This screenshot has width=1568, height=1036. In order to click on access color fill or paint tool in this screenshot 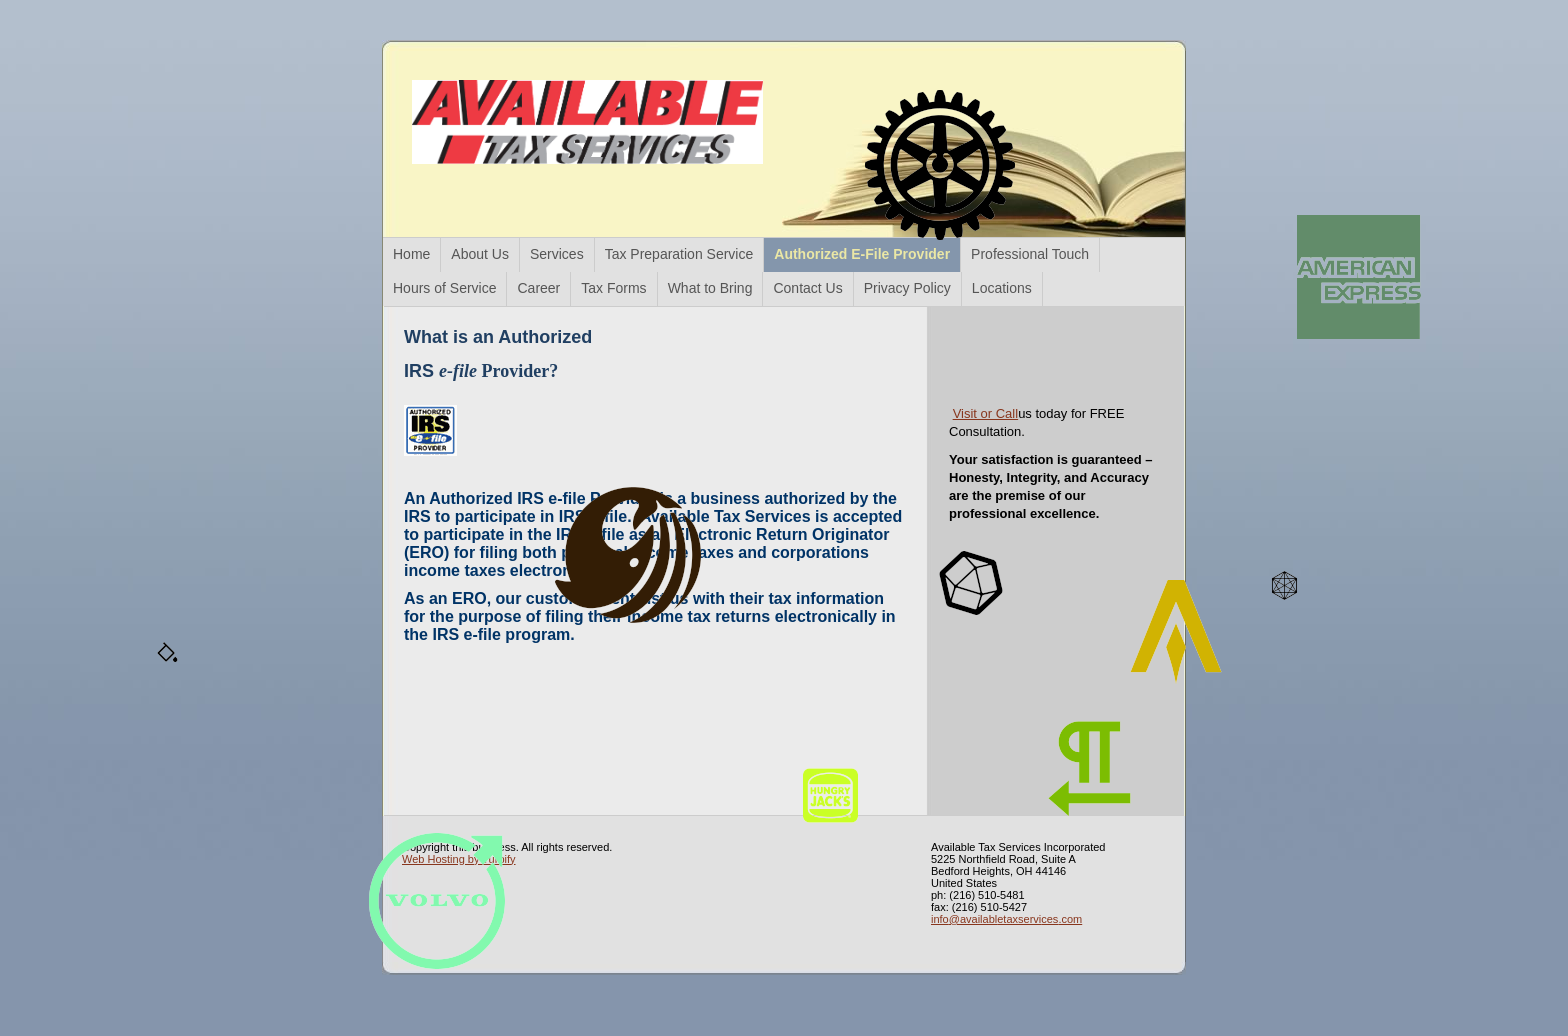, I will do `click(167, 652)`.